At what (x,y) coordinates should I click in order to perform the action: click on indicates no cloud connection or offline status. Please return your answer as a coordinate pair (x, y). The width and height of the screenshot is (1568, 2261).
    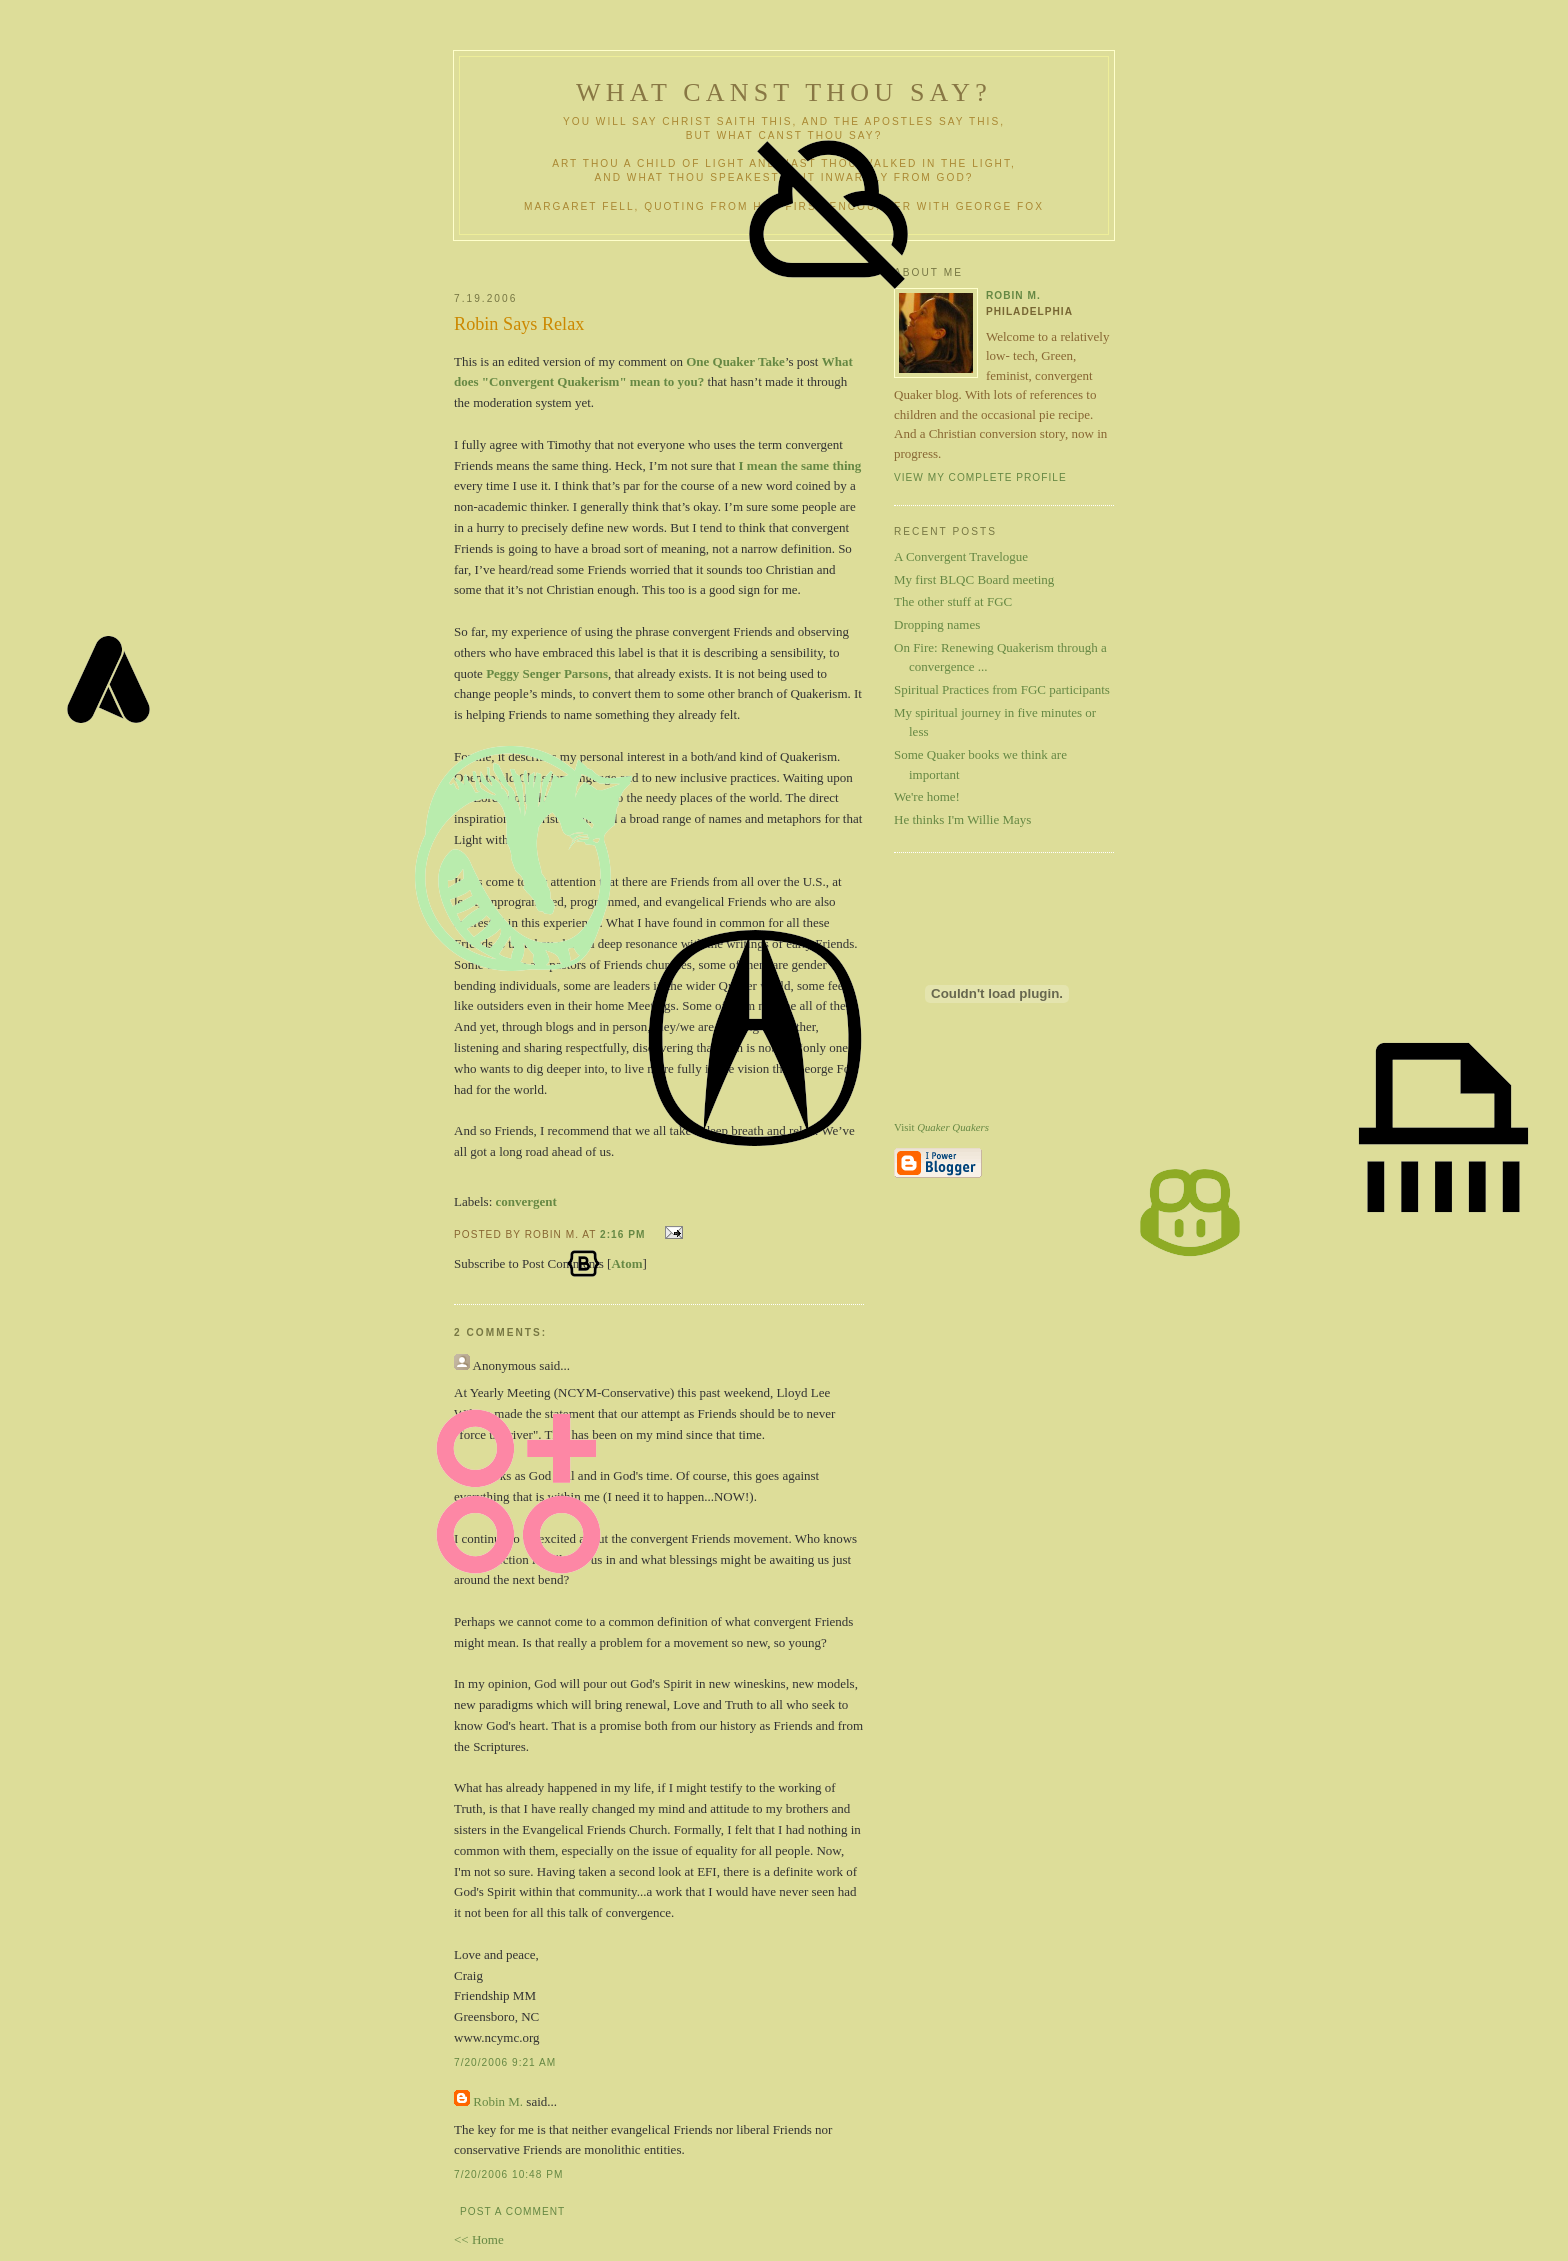
    Looking at the image, I should click on (828, 212).